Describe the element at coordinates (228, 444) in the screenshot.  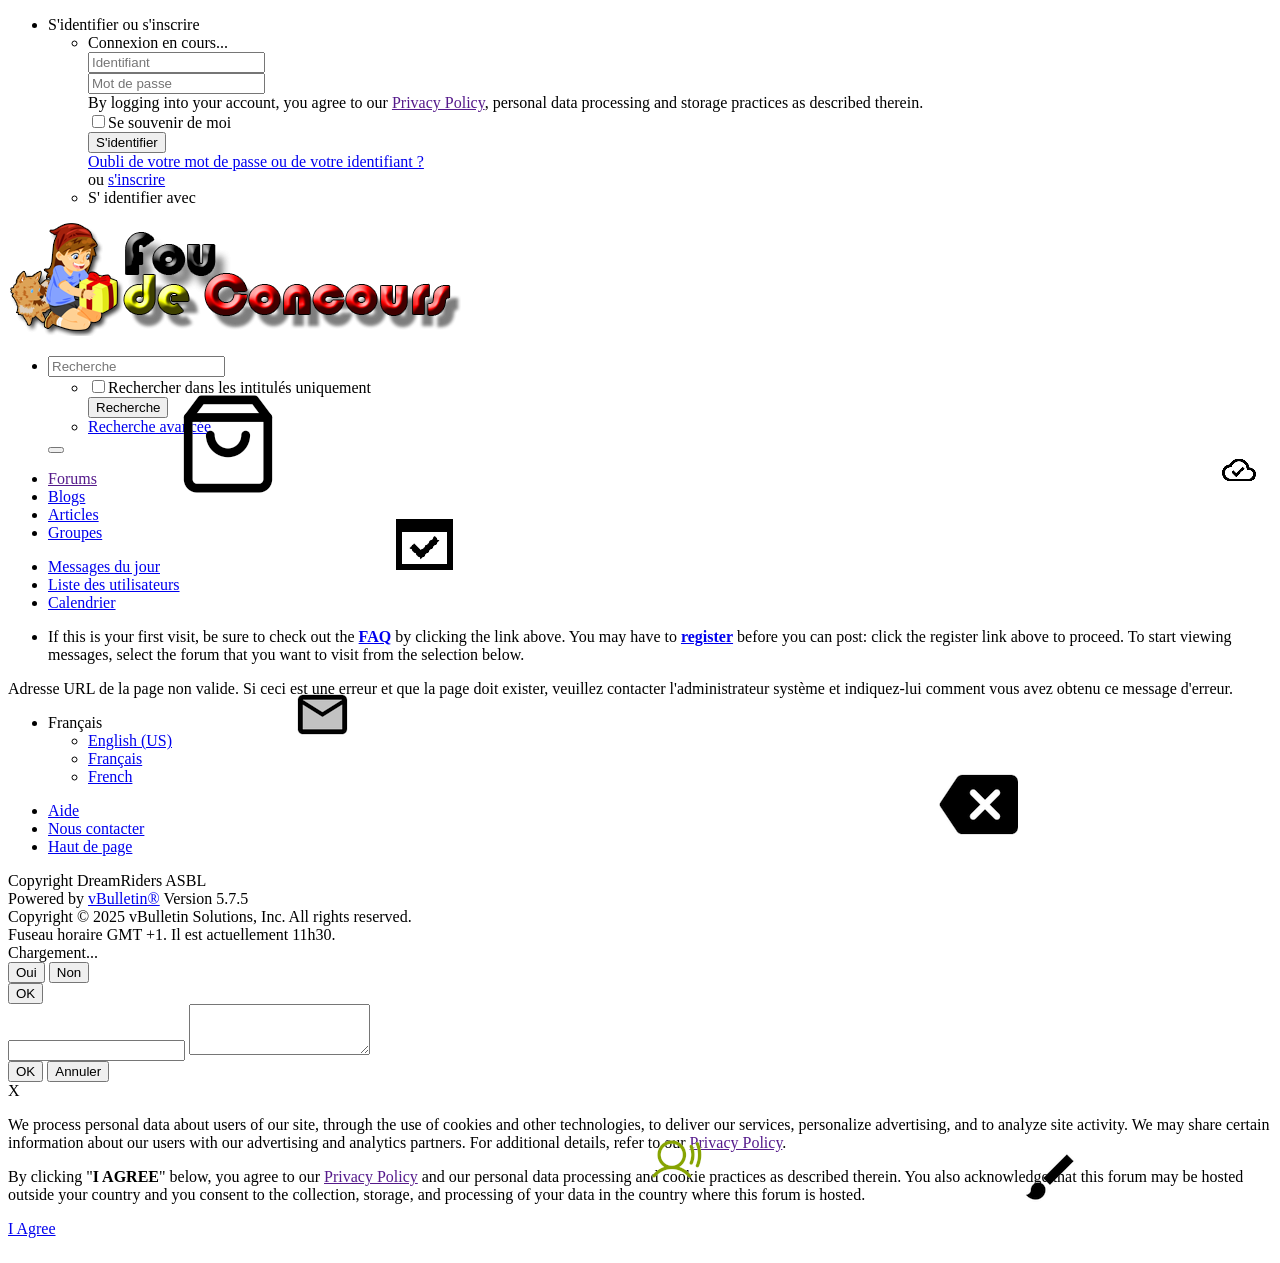
I see `view your shopping cart` at that location.